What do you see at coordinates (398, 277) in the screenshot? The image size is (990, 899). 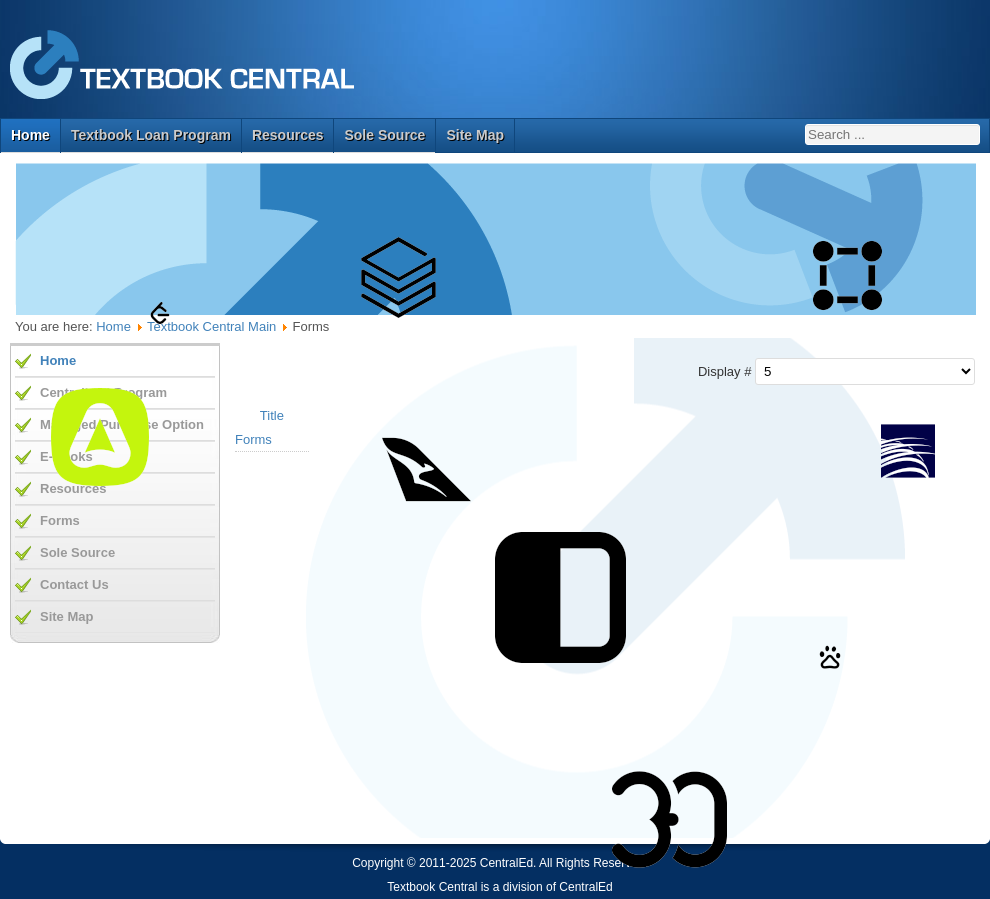 I see `open Databricks platform` at bounding box center [398, 277].